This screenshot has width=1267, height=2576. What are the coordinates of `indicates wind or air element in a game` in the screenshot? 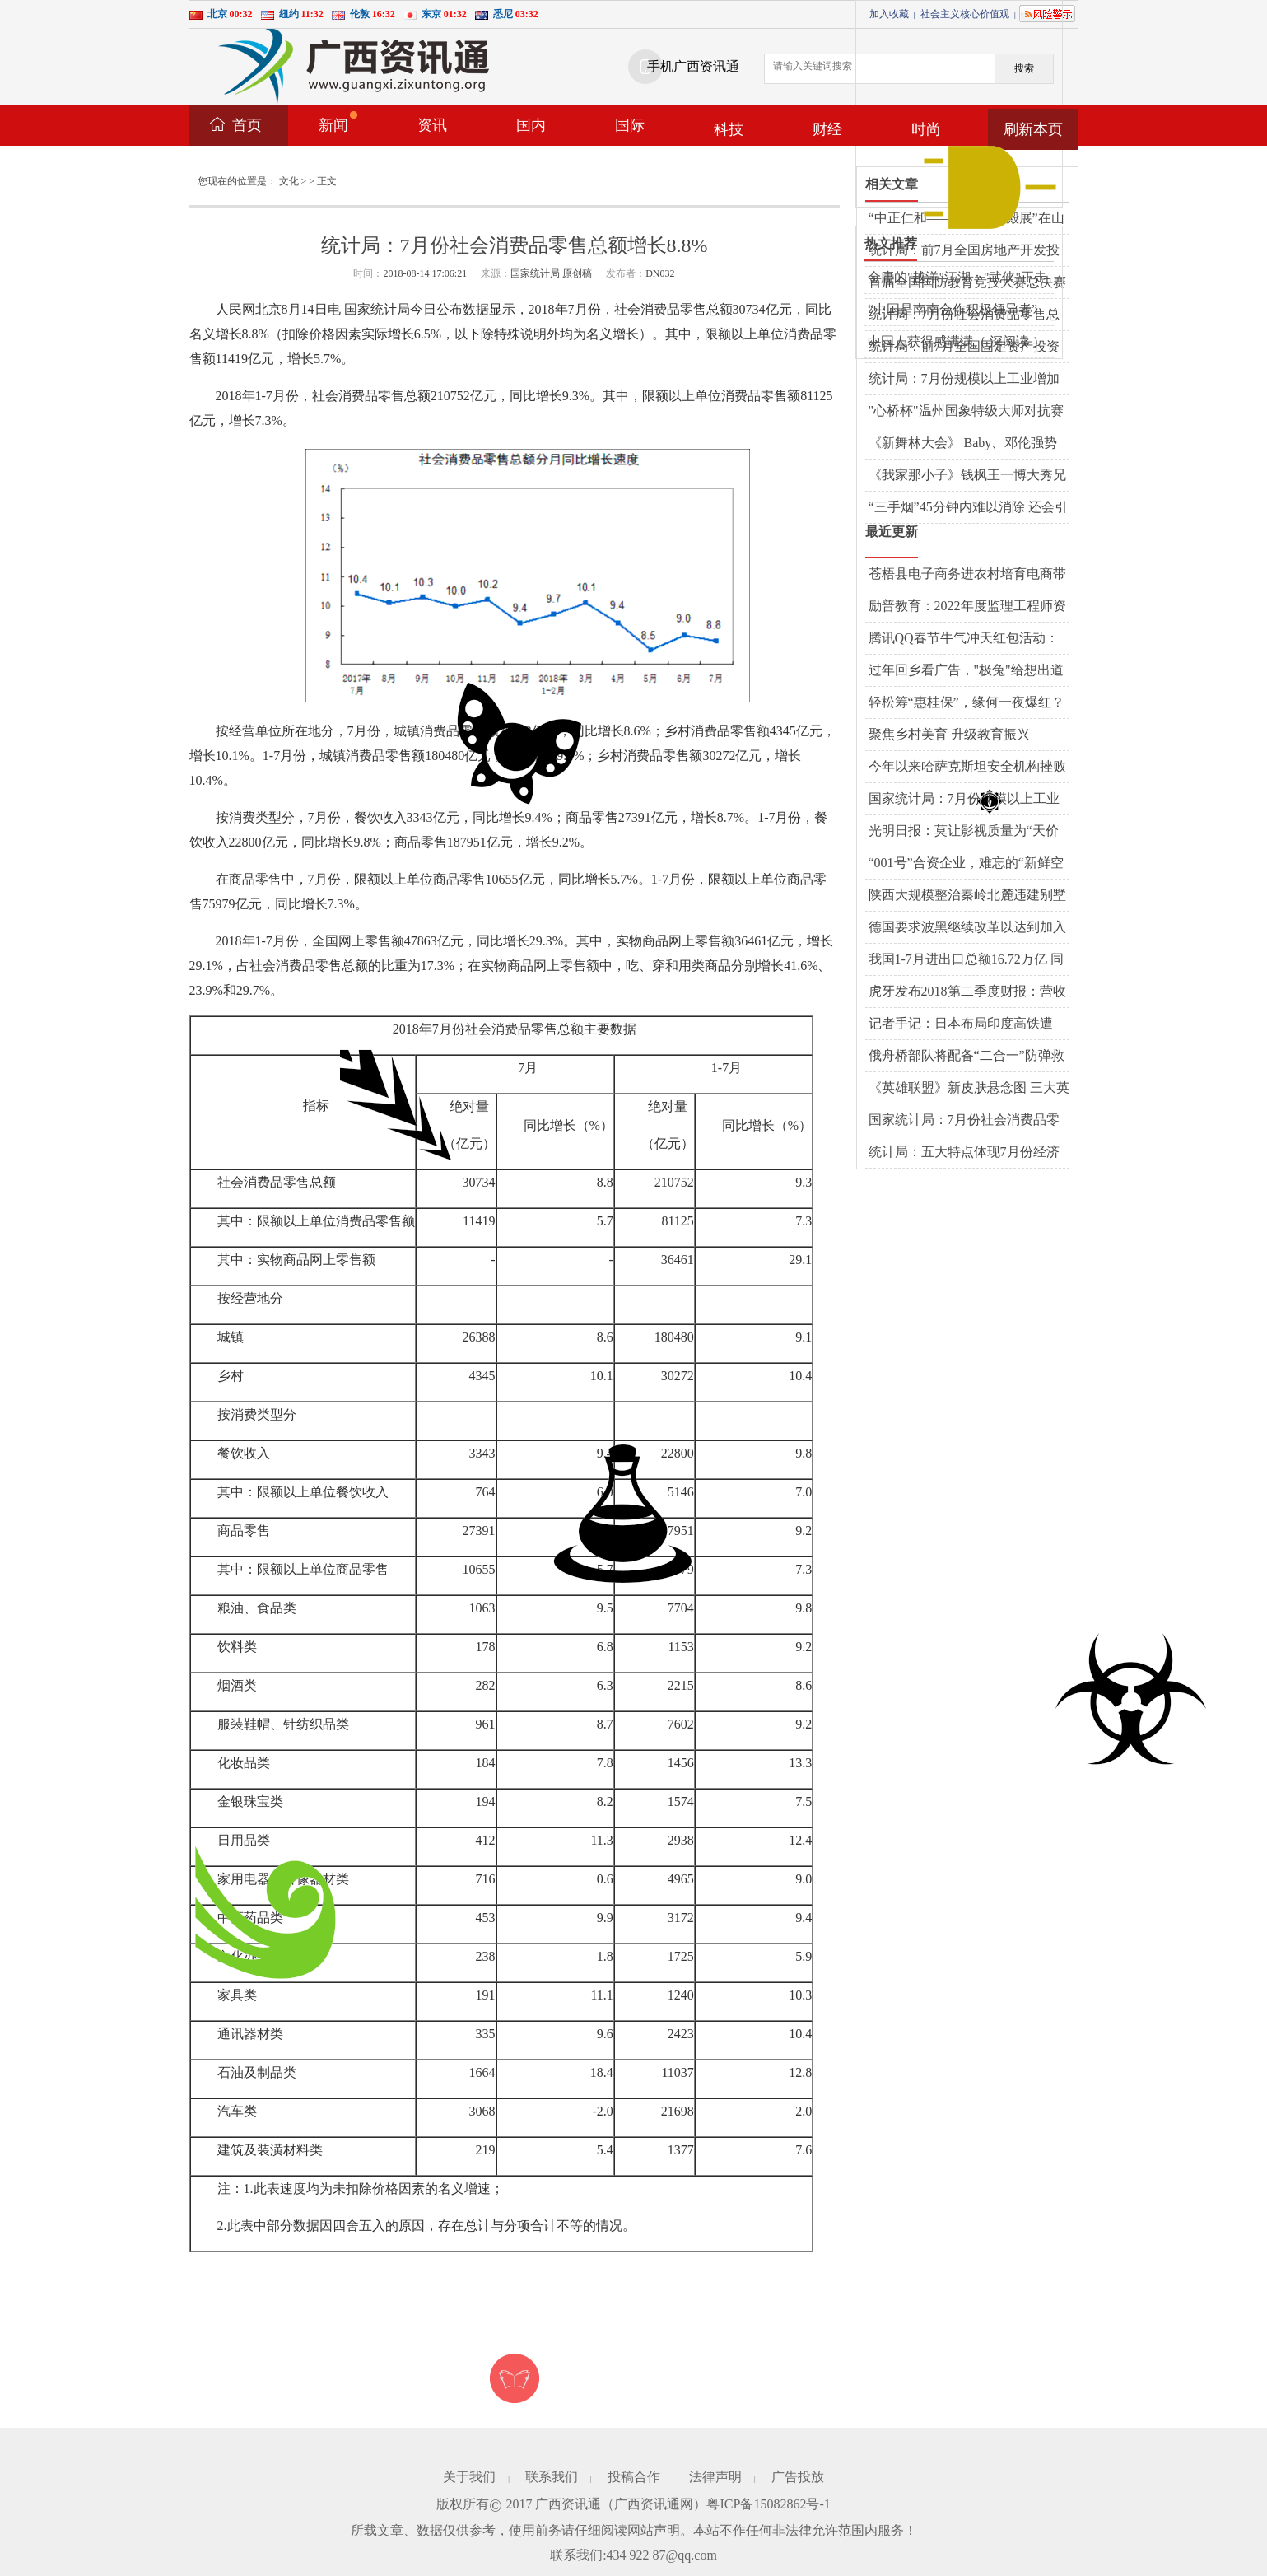 It's located at (266, 1915).